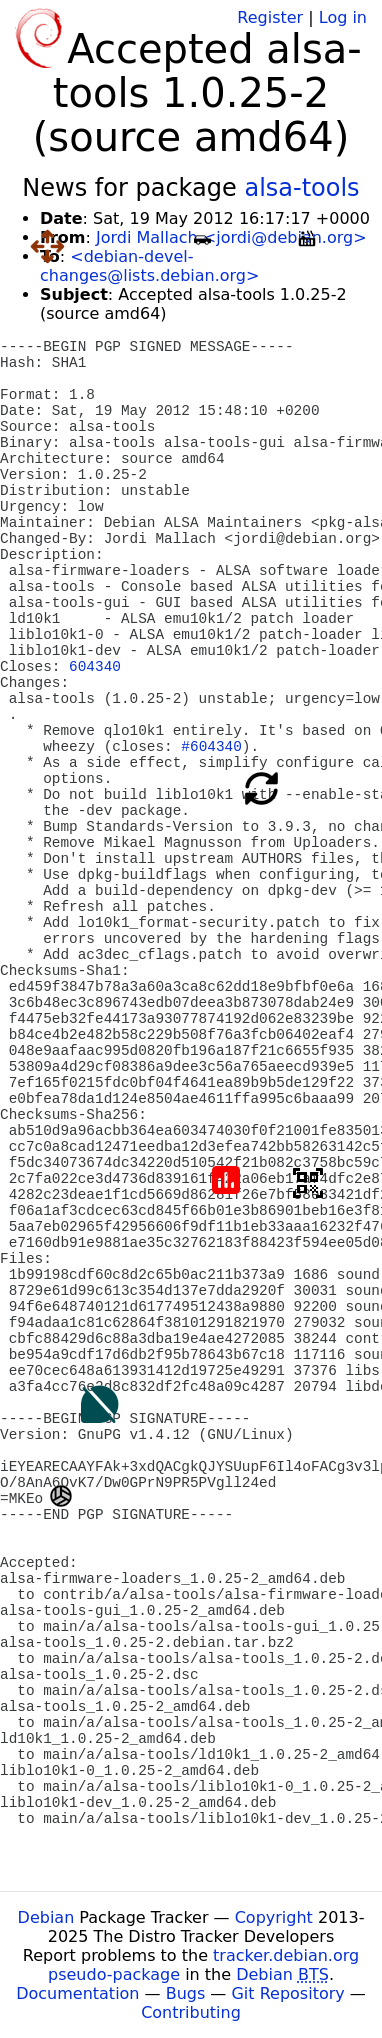  I want to click on sync or refresh content, so click(261, 788).